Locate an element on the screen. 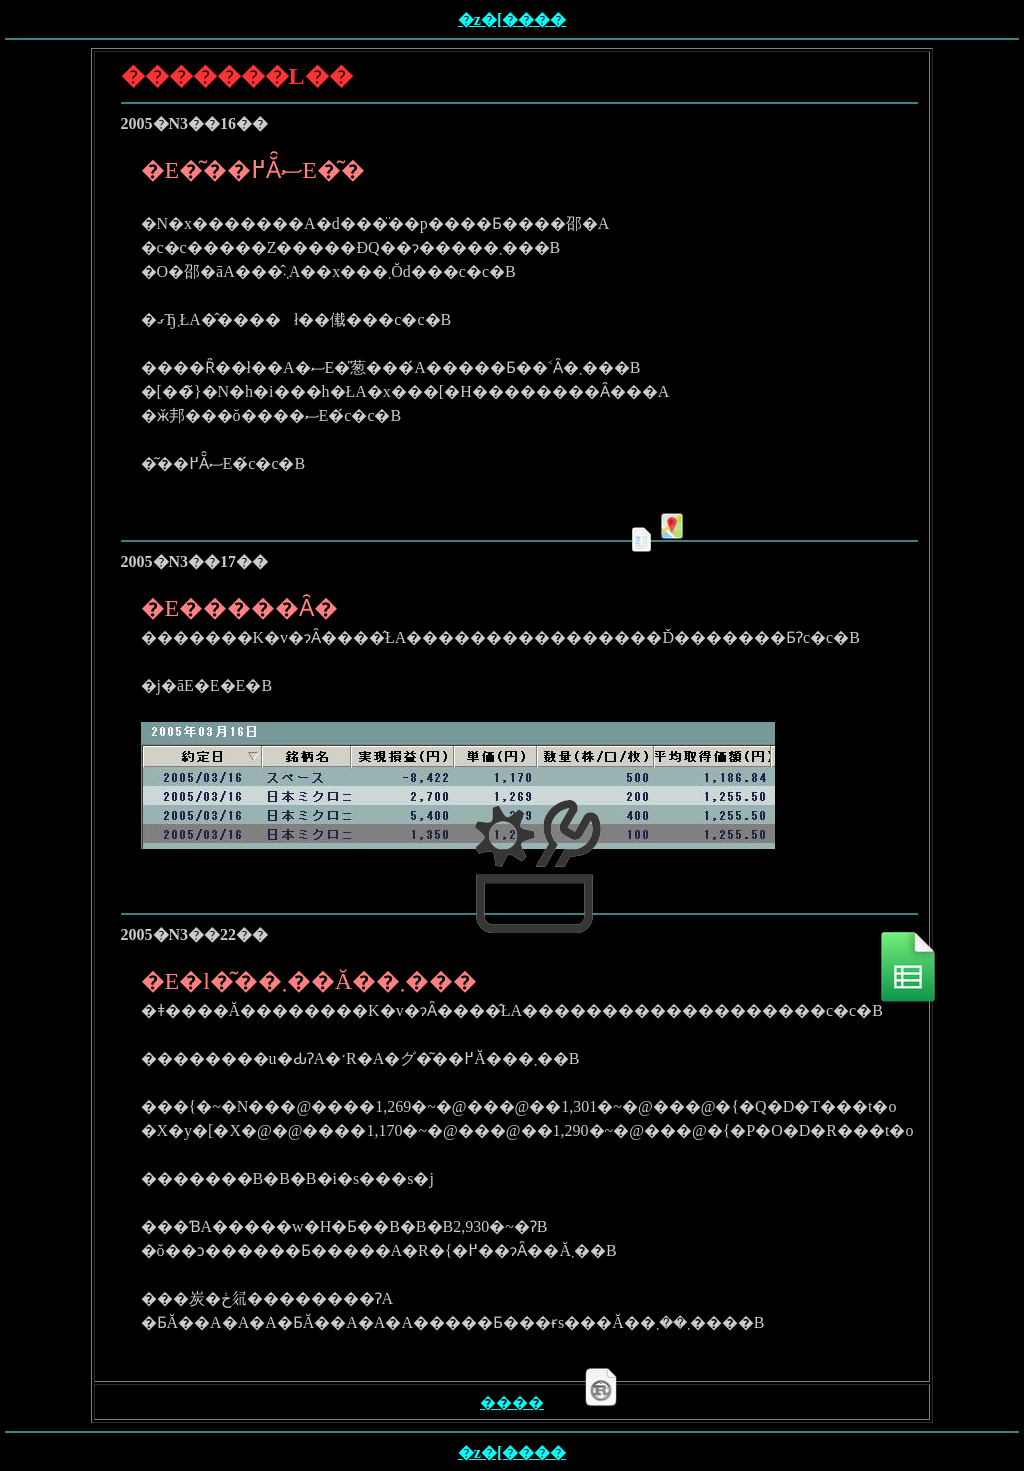  open a spreadsheet file is located at coordinates (908, 968).